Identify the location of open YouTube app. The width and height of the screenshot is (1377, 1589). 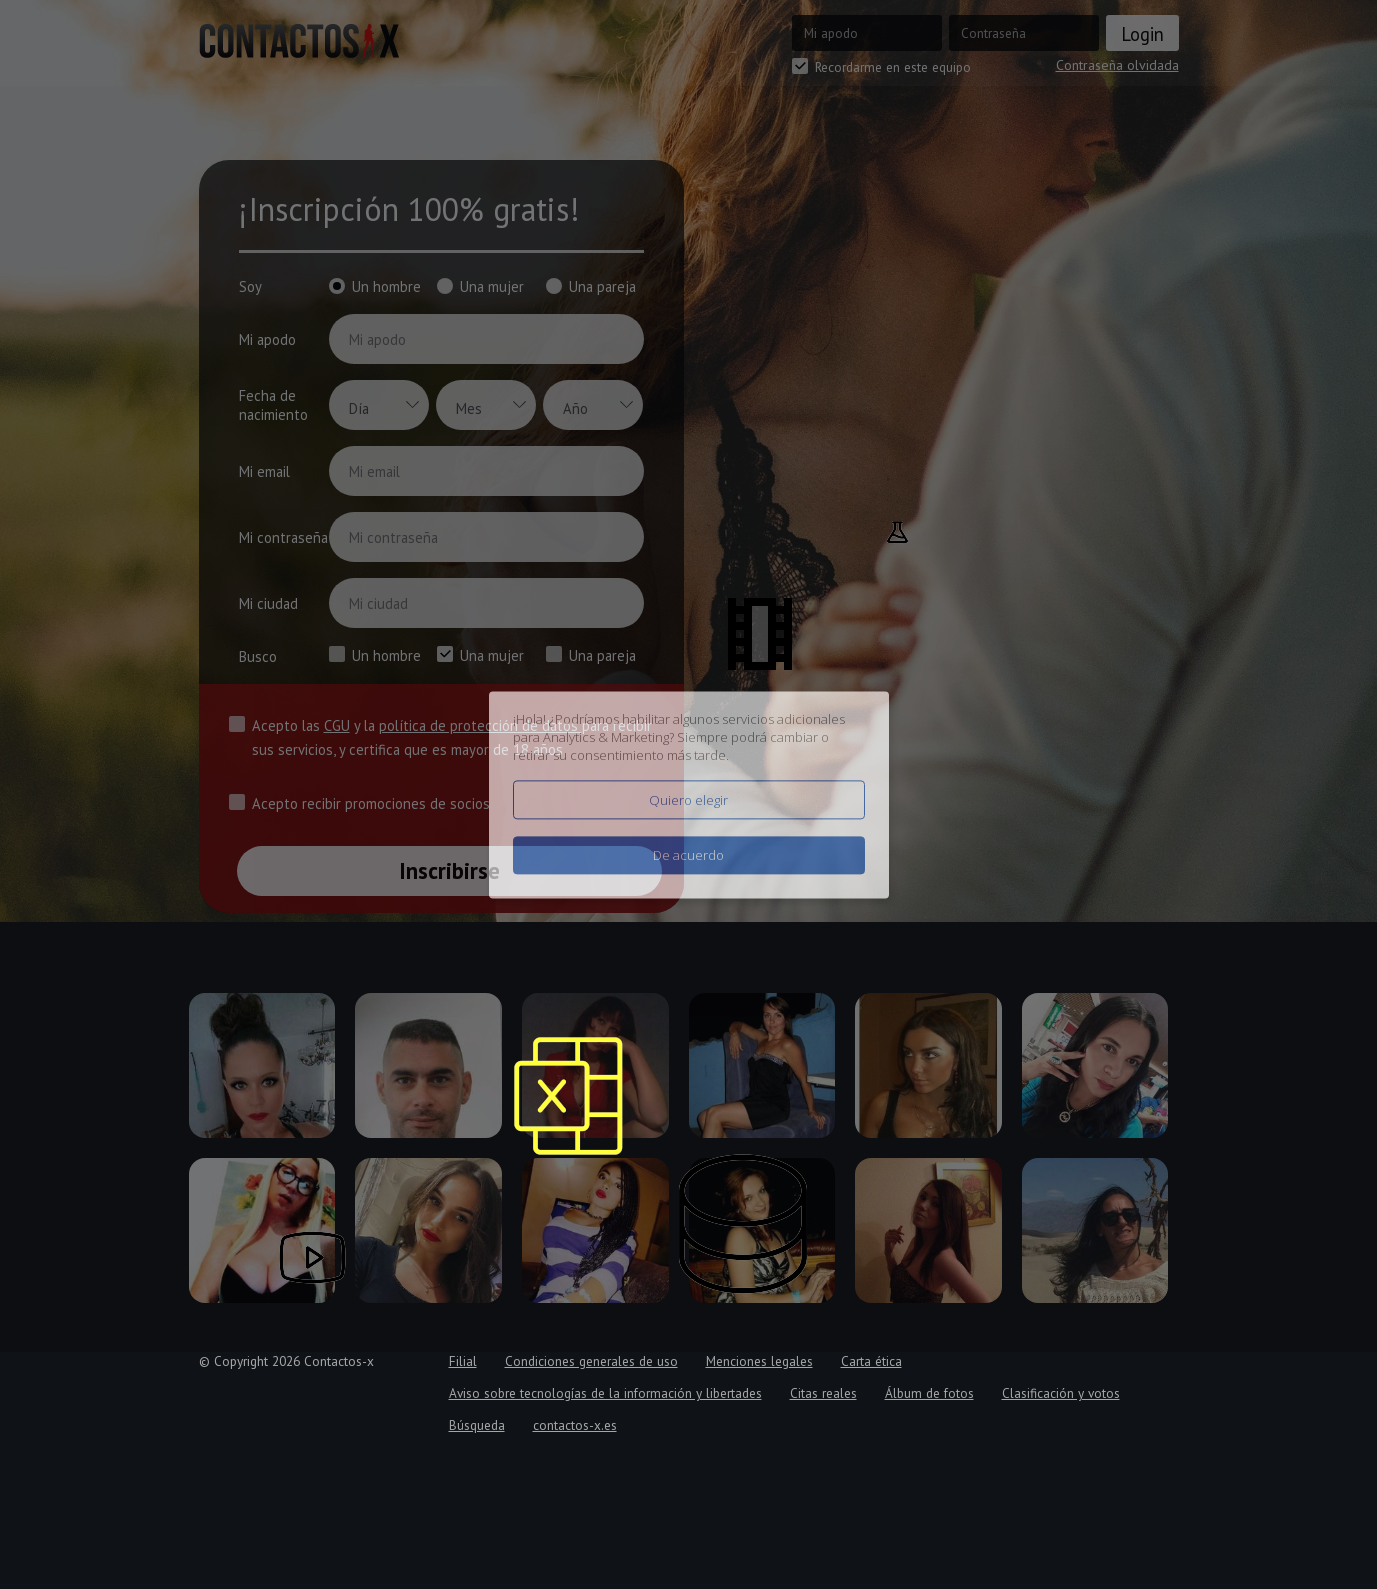
(312, 1257).